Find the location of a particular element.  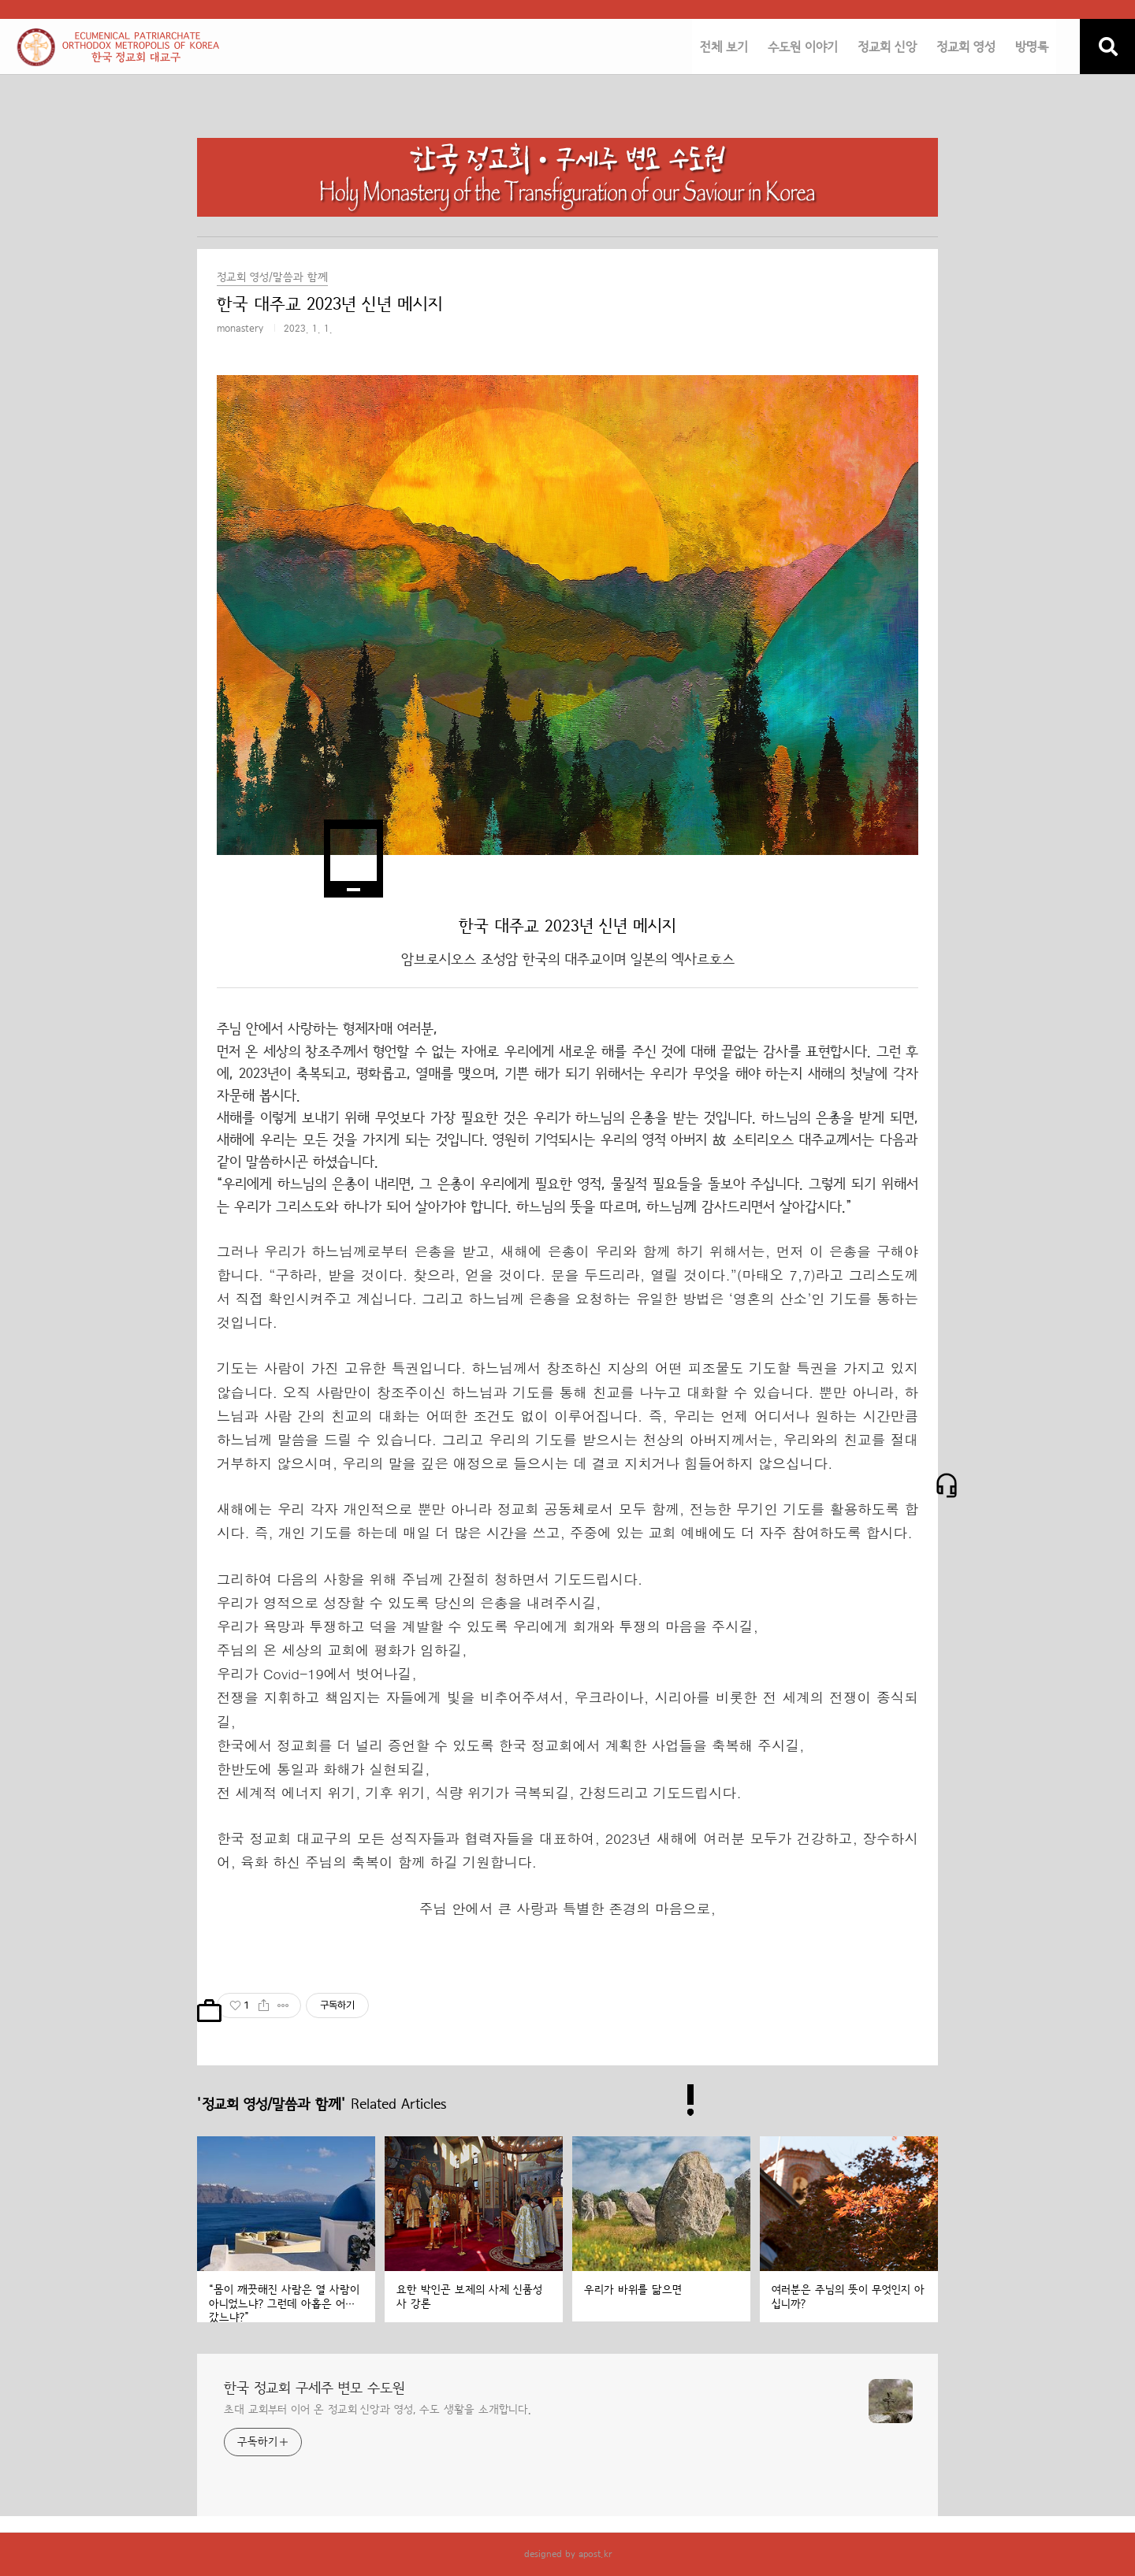

access work or professional settings is located at coordinates (209, 2011).